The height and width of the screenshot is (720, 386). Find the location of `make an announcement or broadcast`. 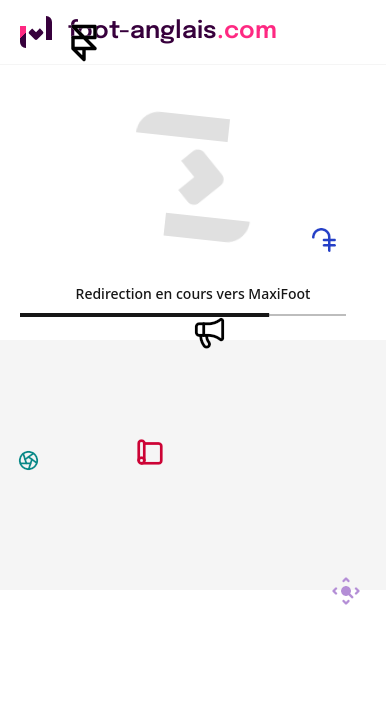

make an announcement or broadcast is located at coordinates (209, 332).